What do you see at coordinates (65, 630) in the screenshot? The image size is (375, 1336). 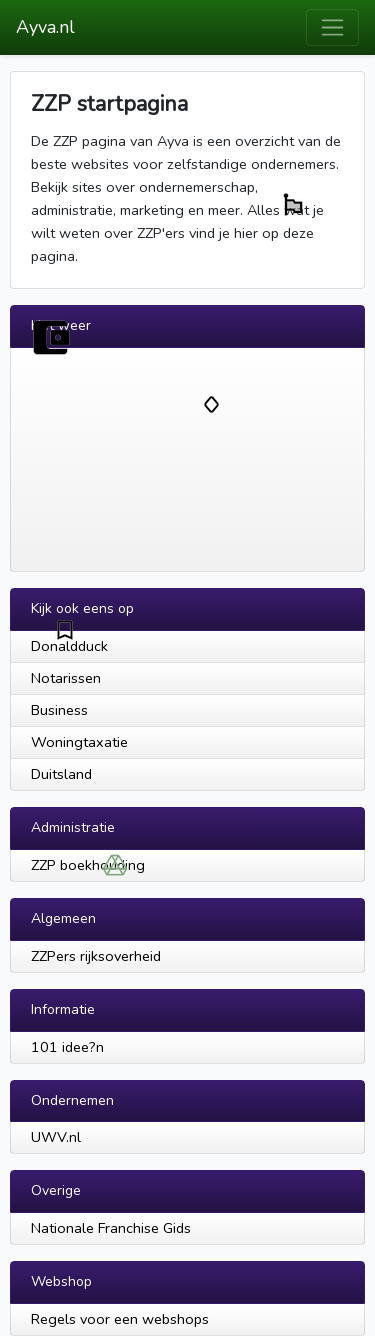 I see `save this item for later` at bounding box center [65, 630].